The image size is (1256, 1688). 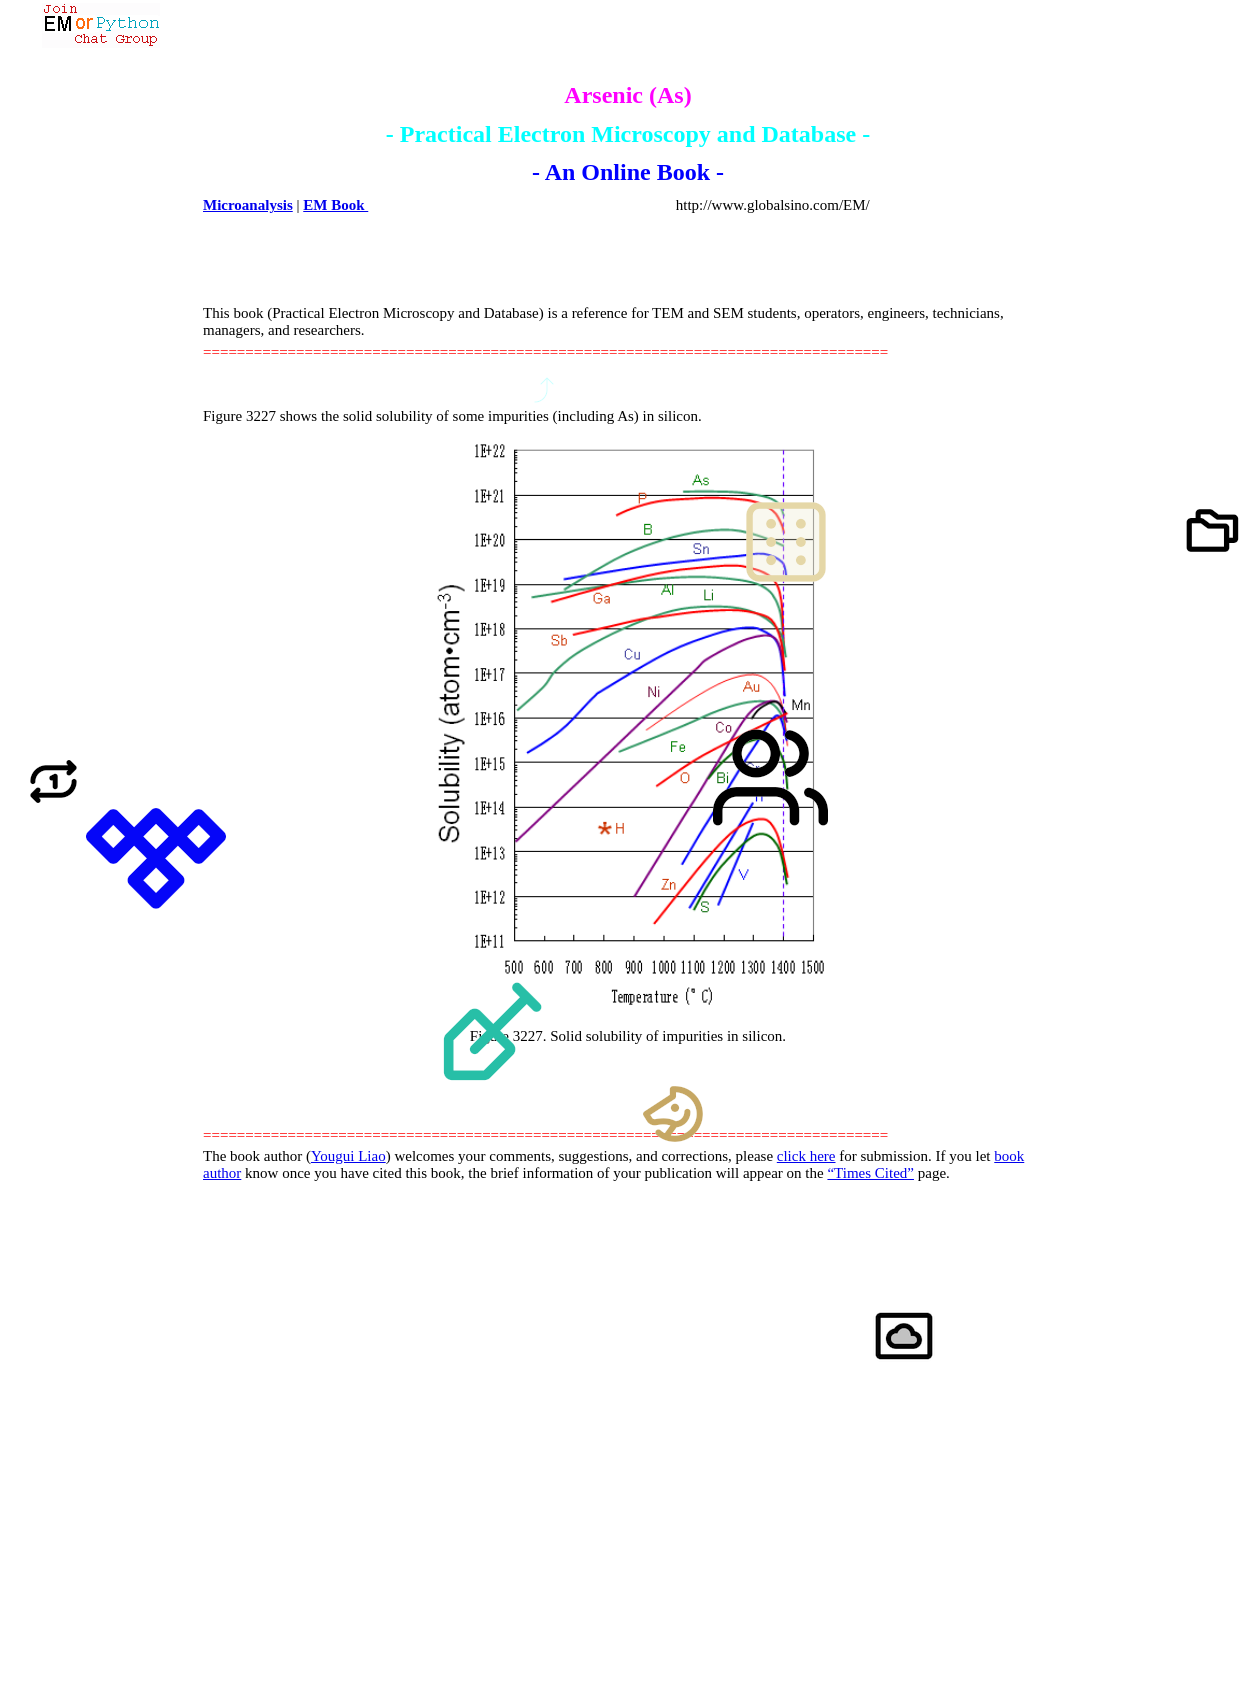 I want to click on open Tidal music streaming app, so click(x=156, y=854).